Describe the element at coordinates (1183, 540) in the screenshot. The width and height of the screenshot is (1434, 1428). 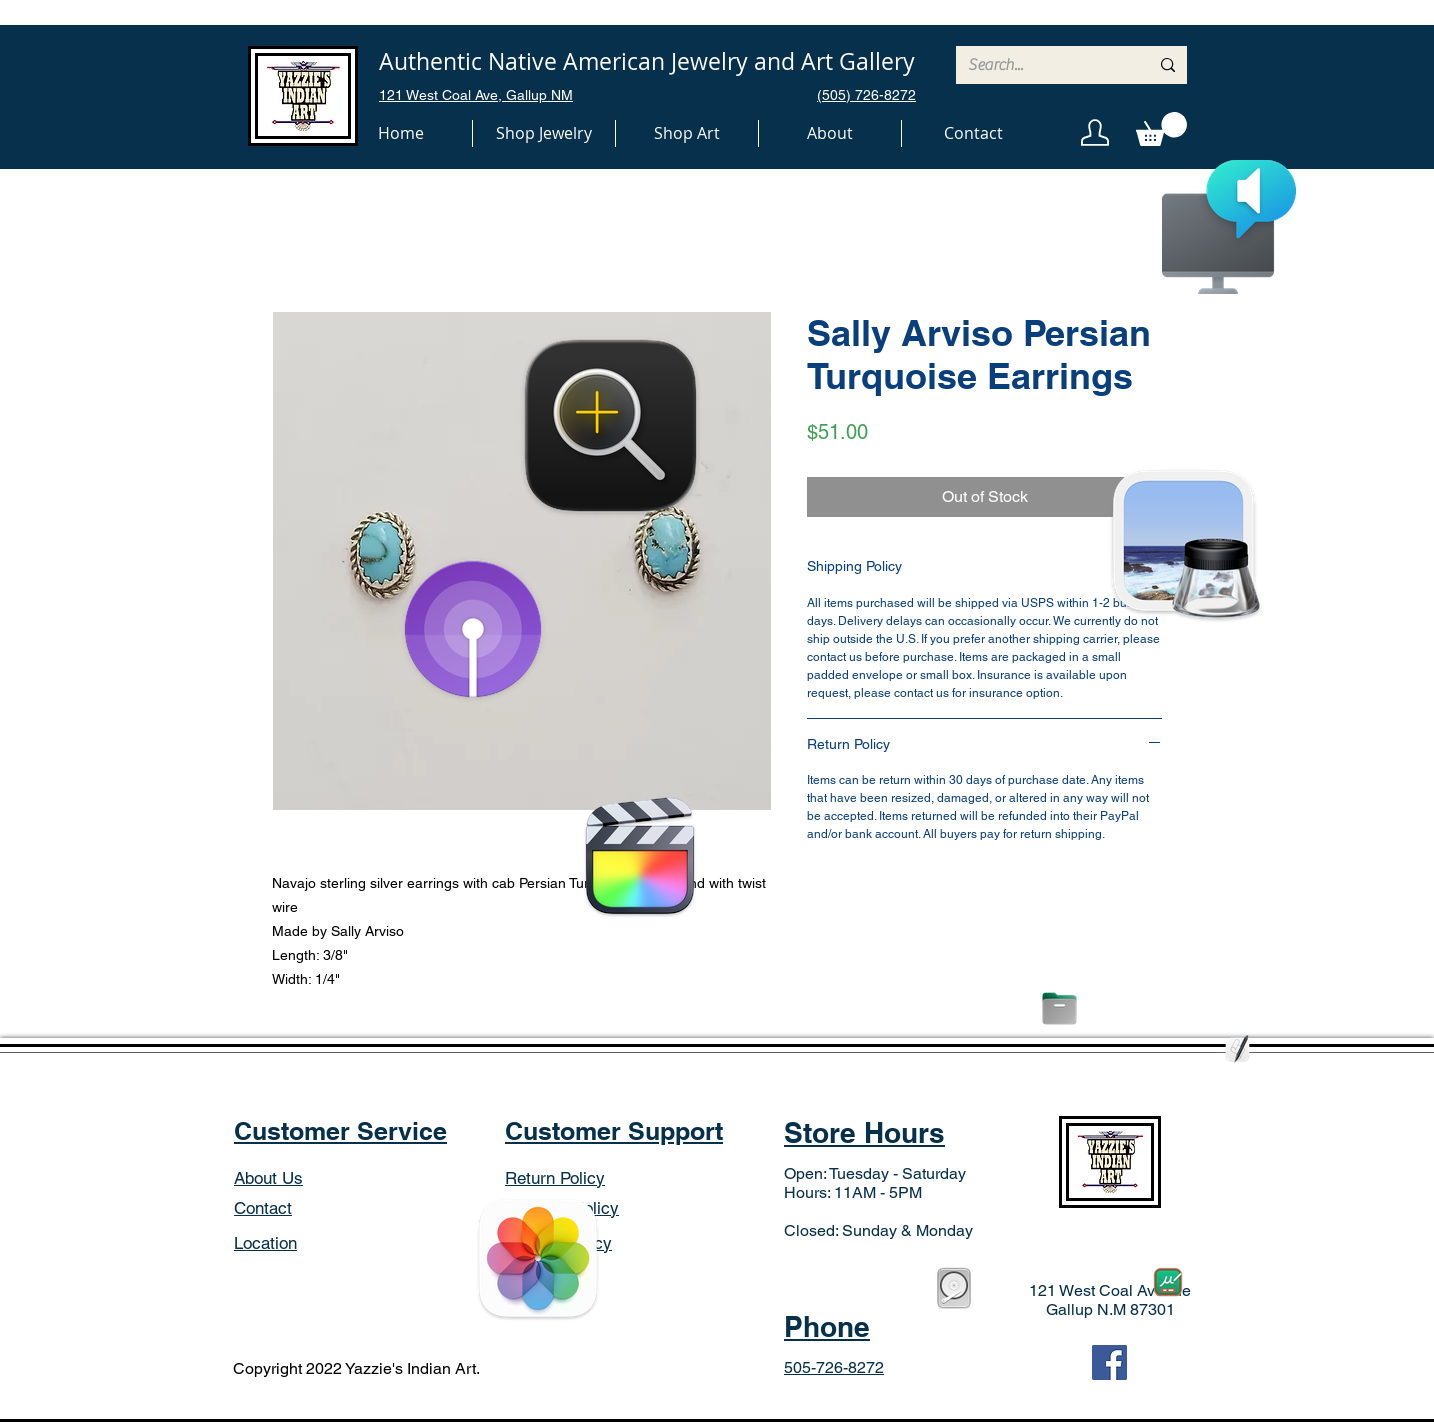
I see `open Preview app to view images and PDFs` at that location.